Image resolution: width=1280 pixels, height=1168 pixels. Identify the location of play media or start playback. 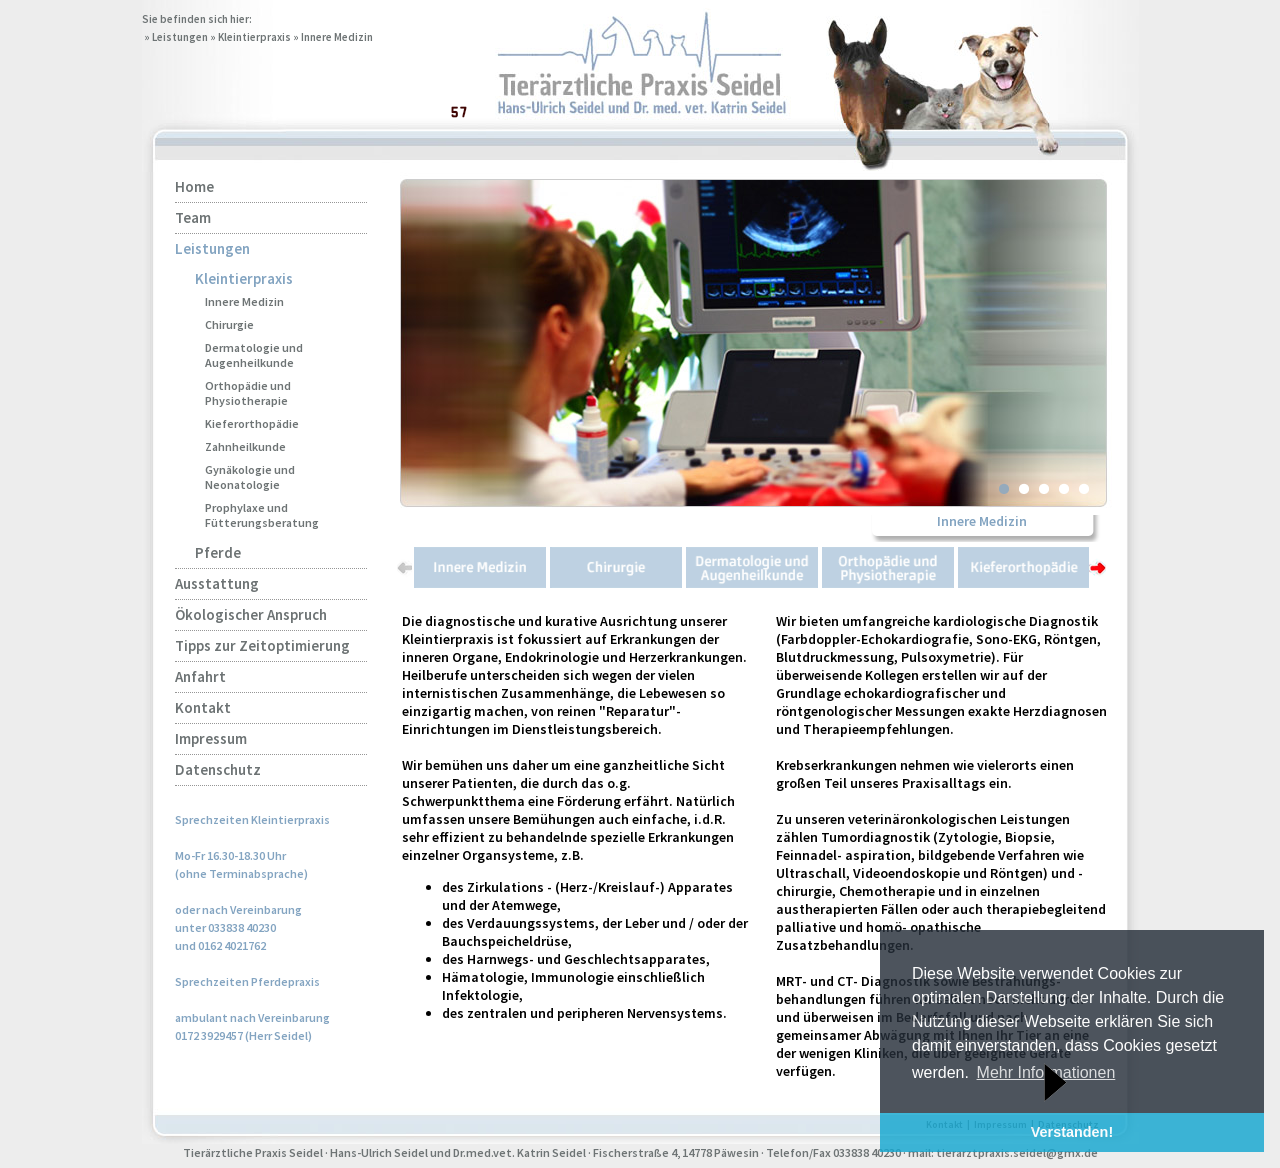
(1055, 1082).